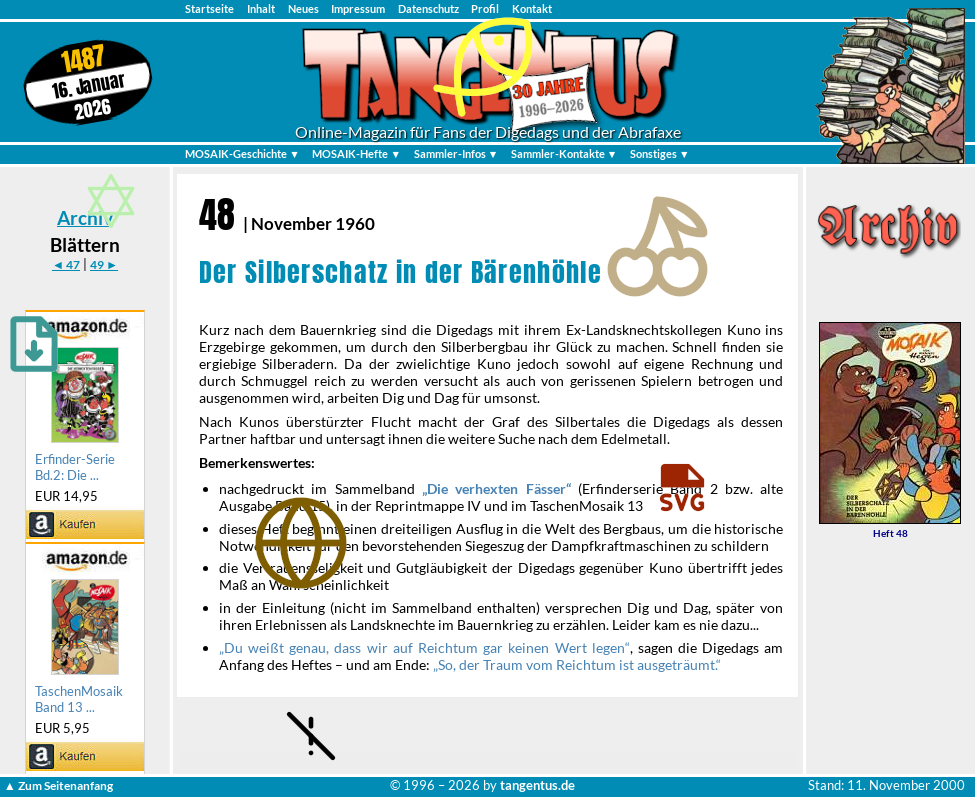 This screenshot has height=797, width=975. What do you see at coordinates (111, 201) in the screenshot?
I see `indicates jewish religious content or services` at bounding box center [111, 201].